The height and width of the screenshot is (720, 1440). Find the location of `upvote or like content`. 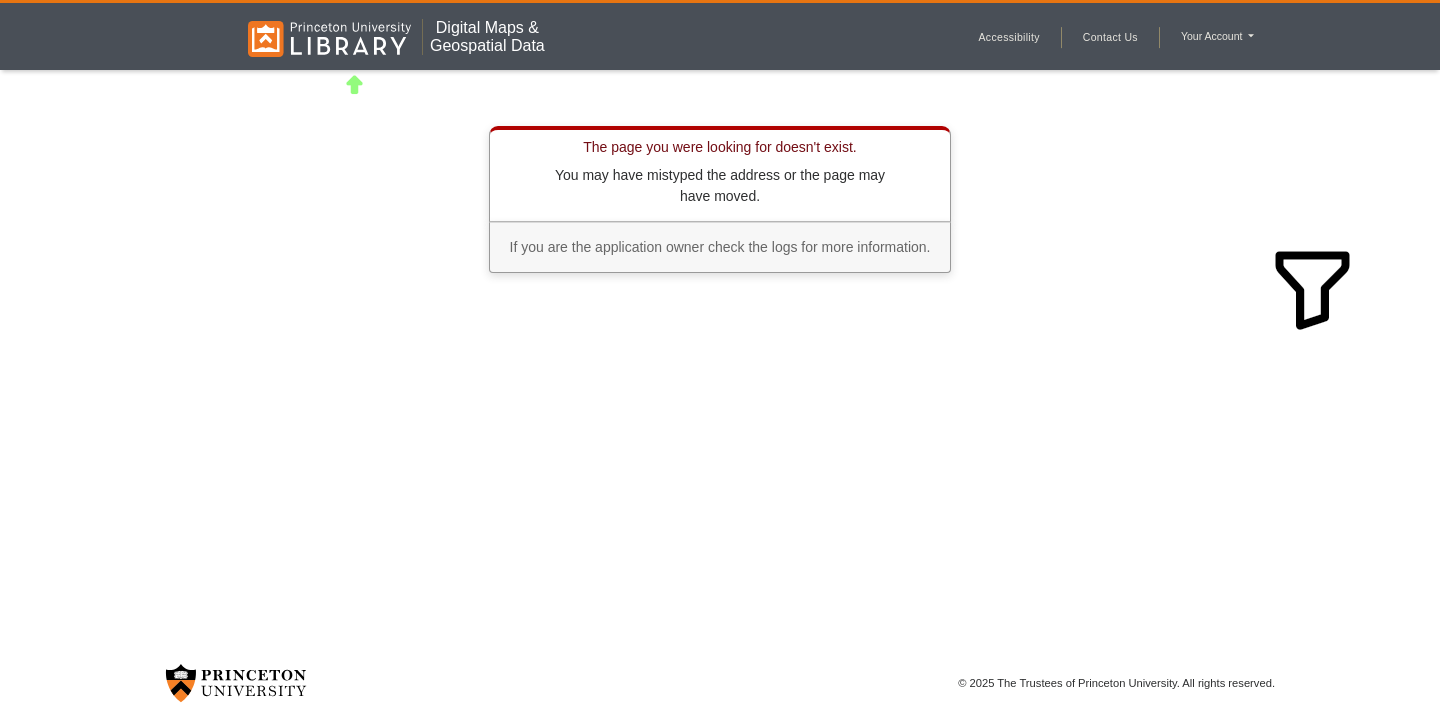

upvote or like content is located at coordinates (354, 84).